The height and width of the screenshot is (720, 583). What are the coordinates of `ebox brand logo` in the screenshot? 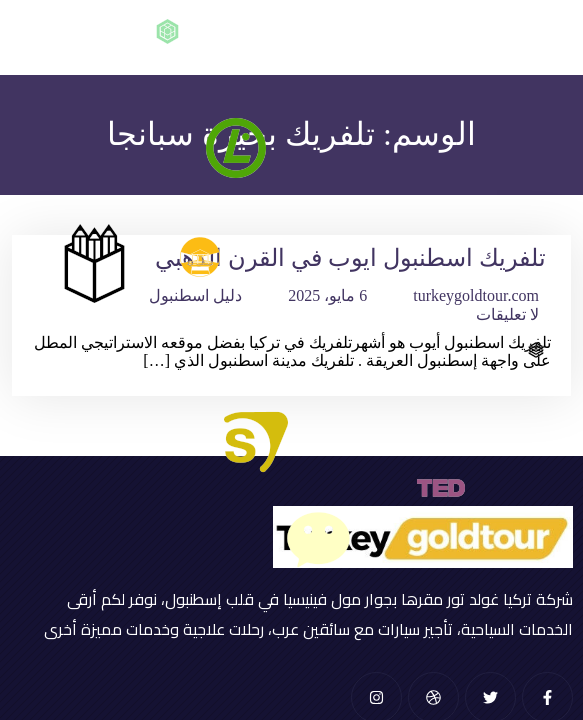 It's located at (536, 350).